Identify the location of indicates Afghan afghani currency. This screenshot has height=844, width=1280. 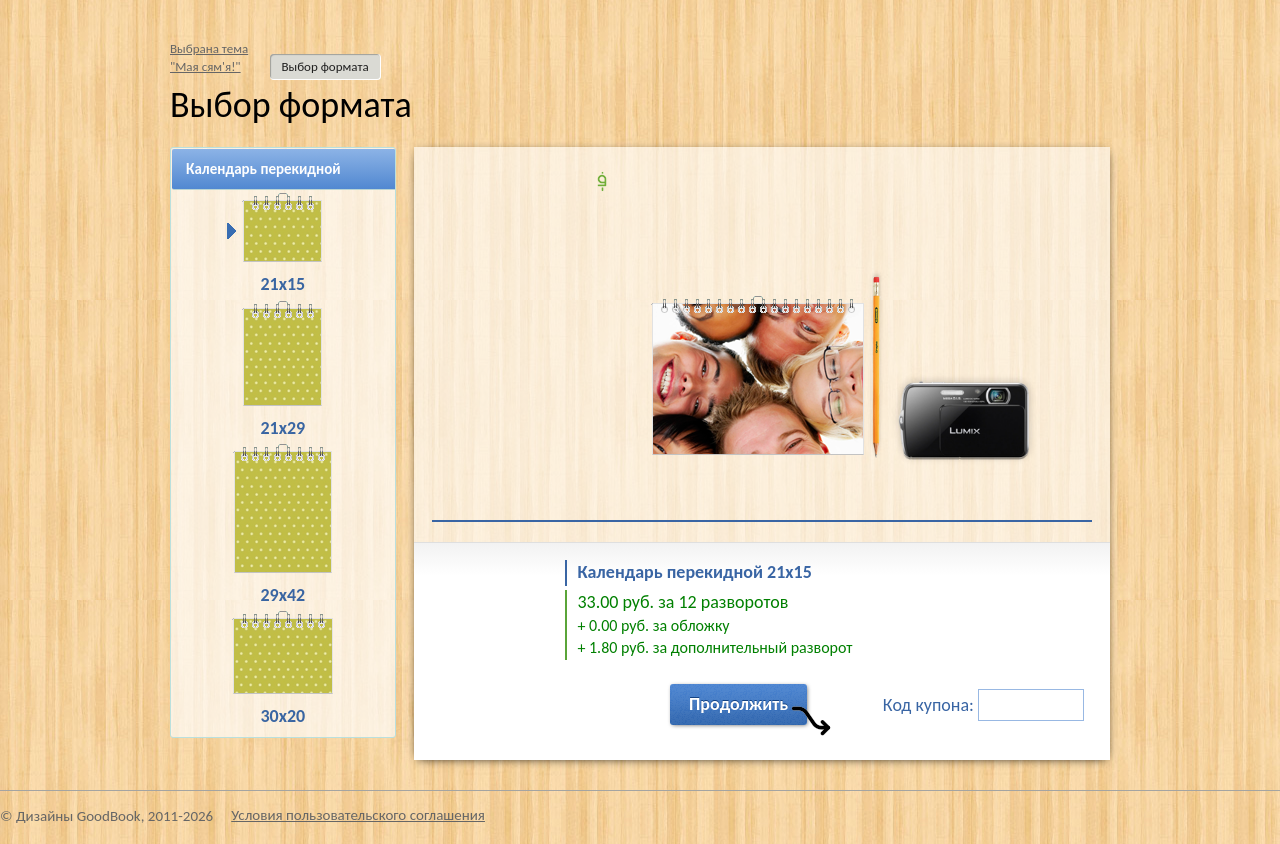
(602, 181).